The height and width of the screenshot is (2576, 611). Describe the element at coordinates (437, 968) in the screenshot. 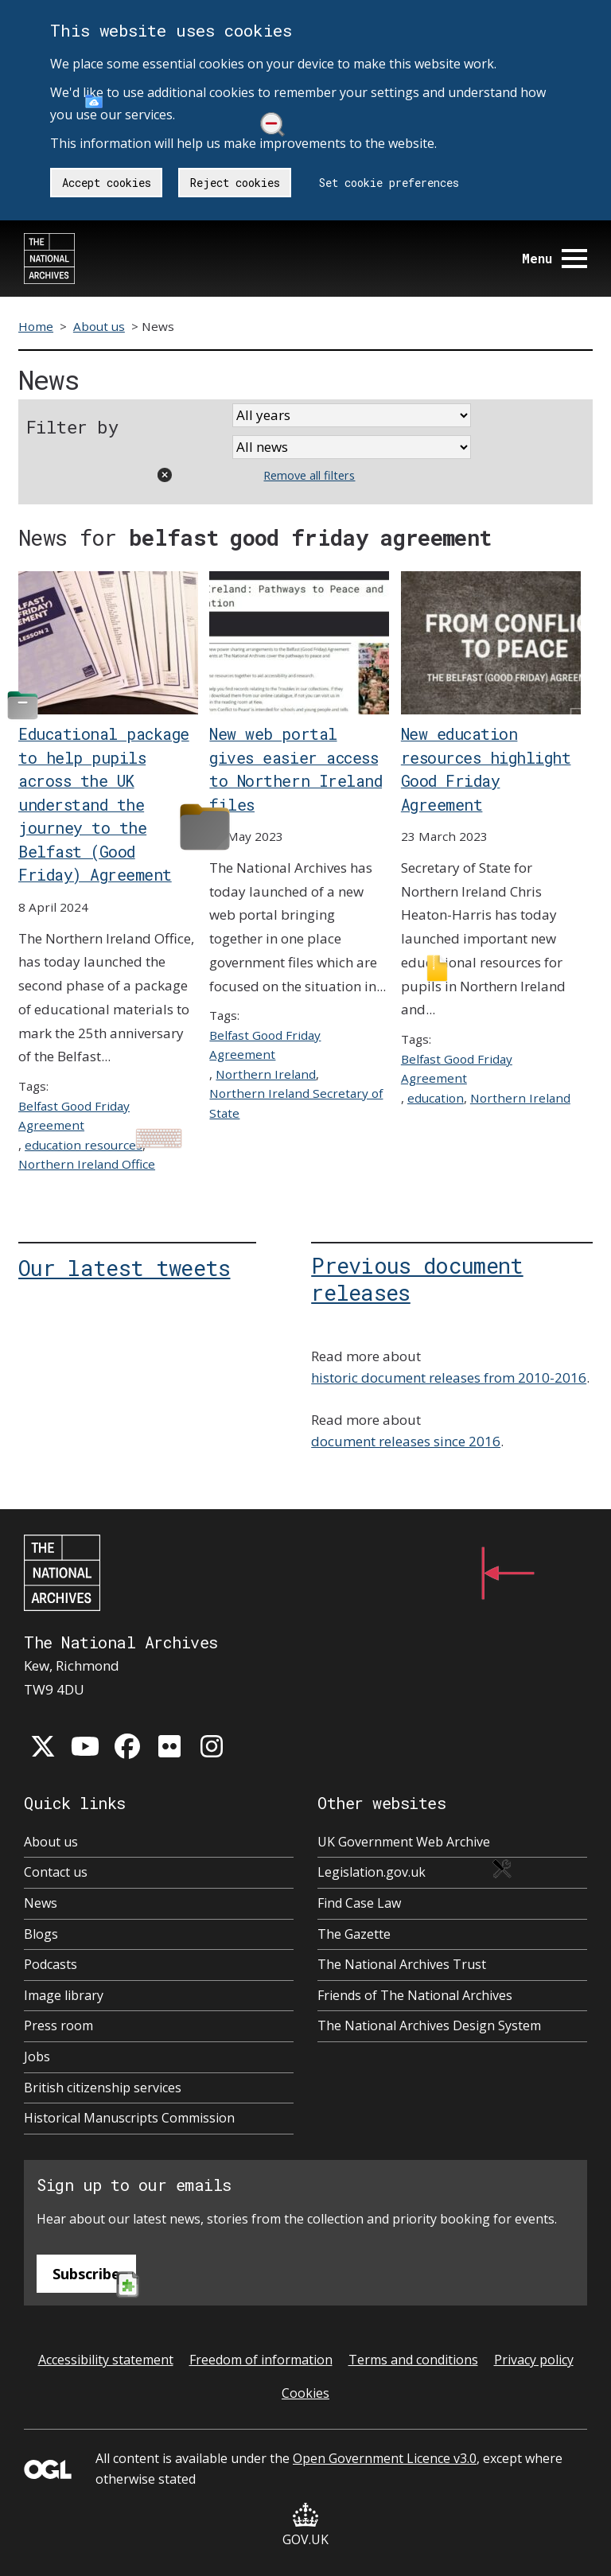

I see `a compressed gzip archive file` at that location.